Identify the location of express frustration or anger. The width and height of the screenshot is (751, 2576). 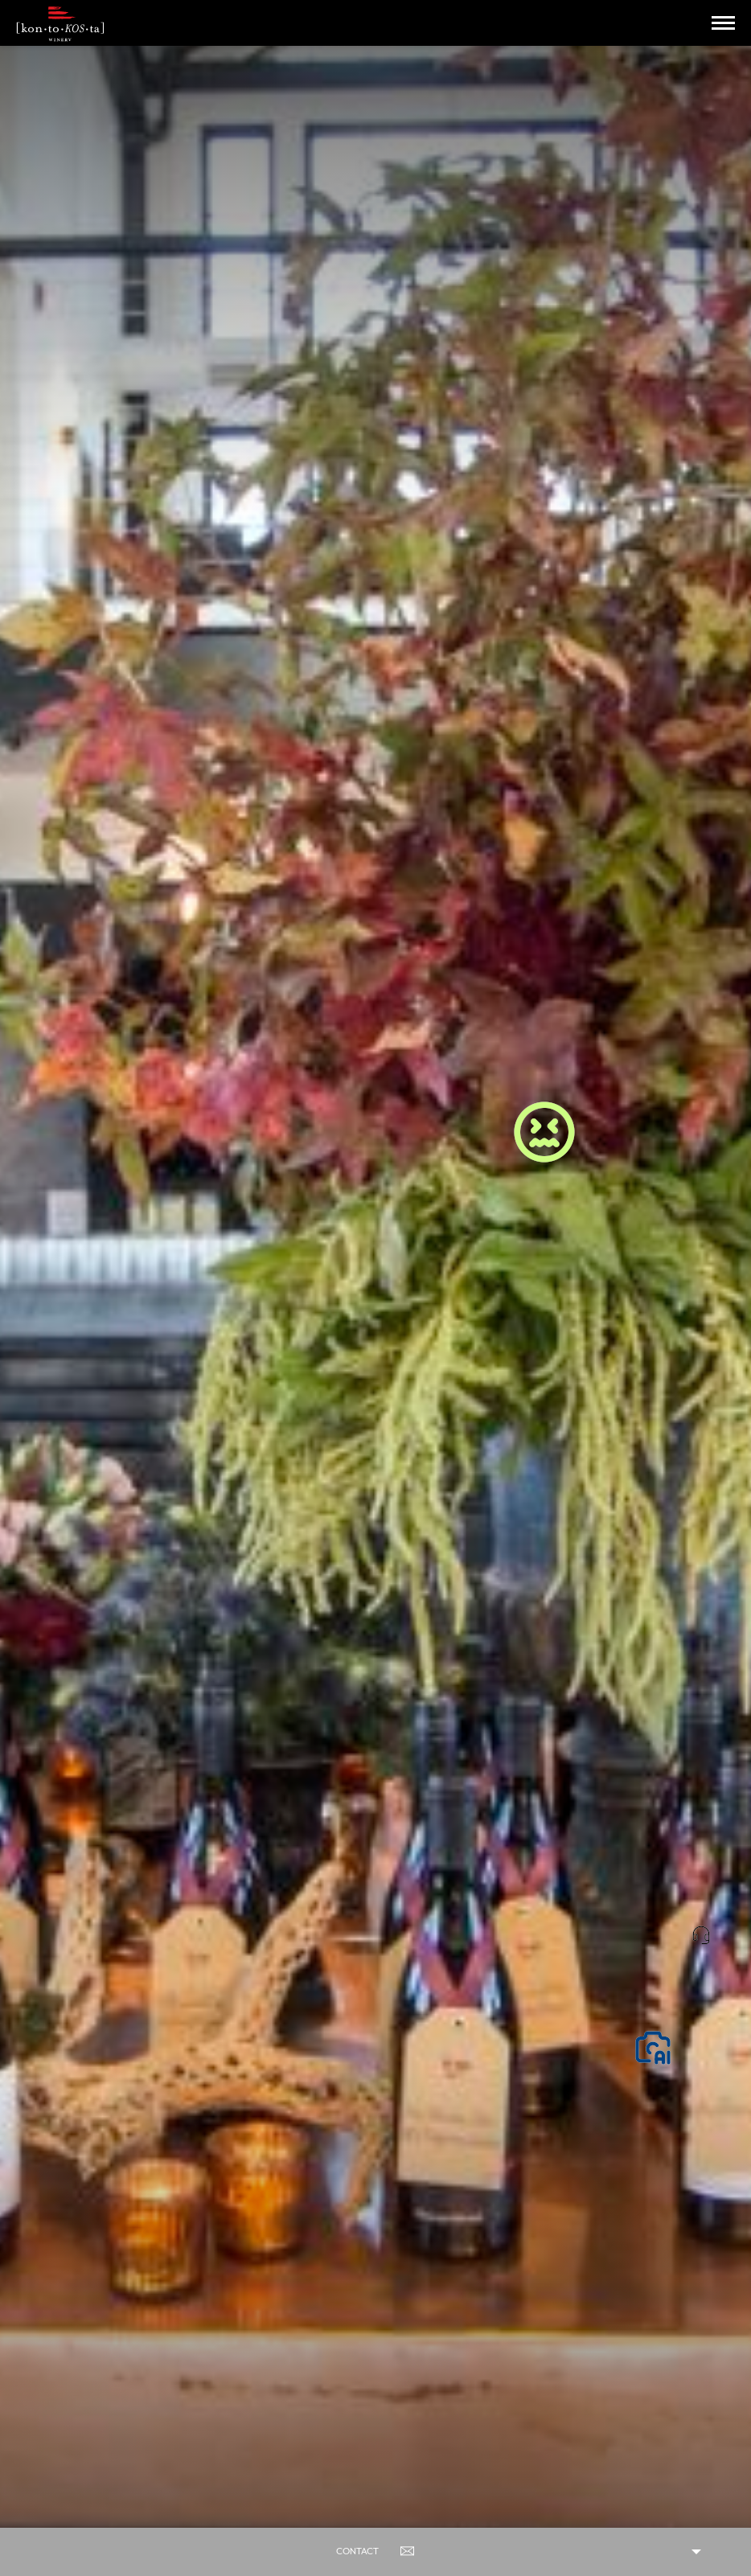
(544, 1132).